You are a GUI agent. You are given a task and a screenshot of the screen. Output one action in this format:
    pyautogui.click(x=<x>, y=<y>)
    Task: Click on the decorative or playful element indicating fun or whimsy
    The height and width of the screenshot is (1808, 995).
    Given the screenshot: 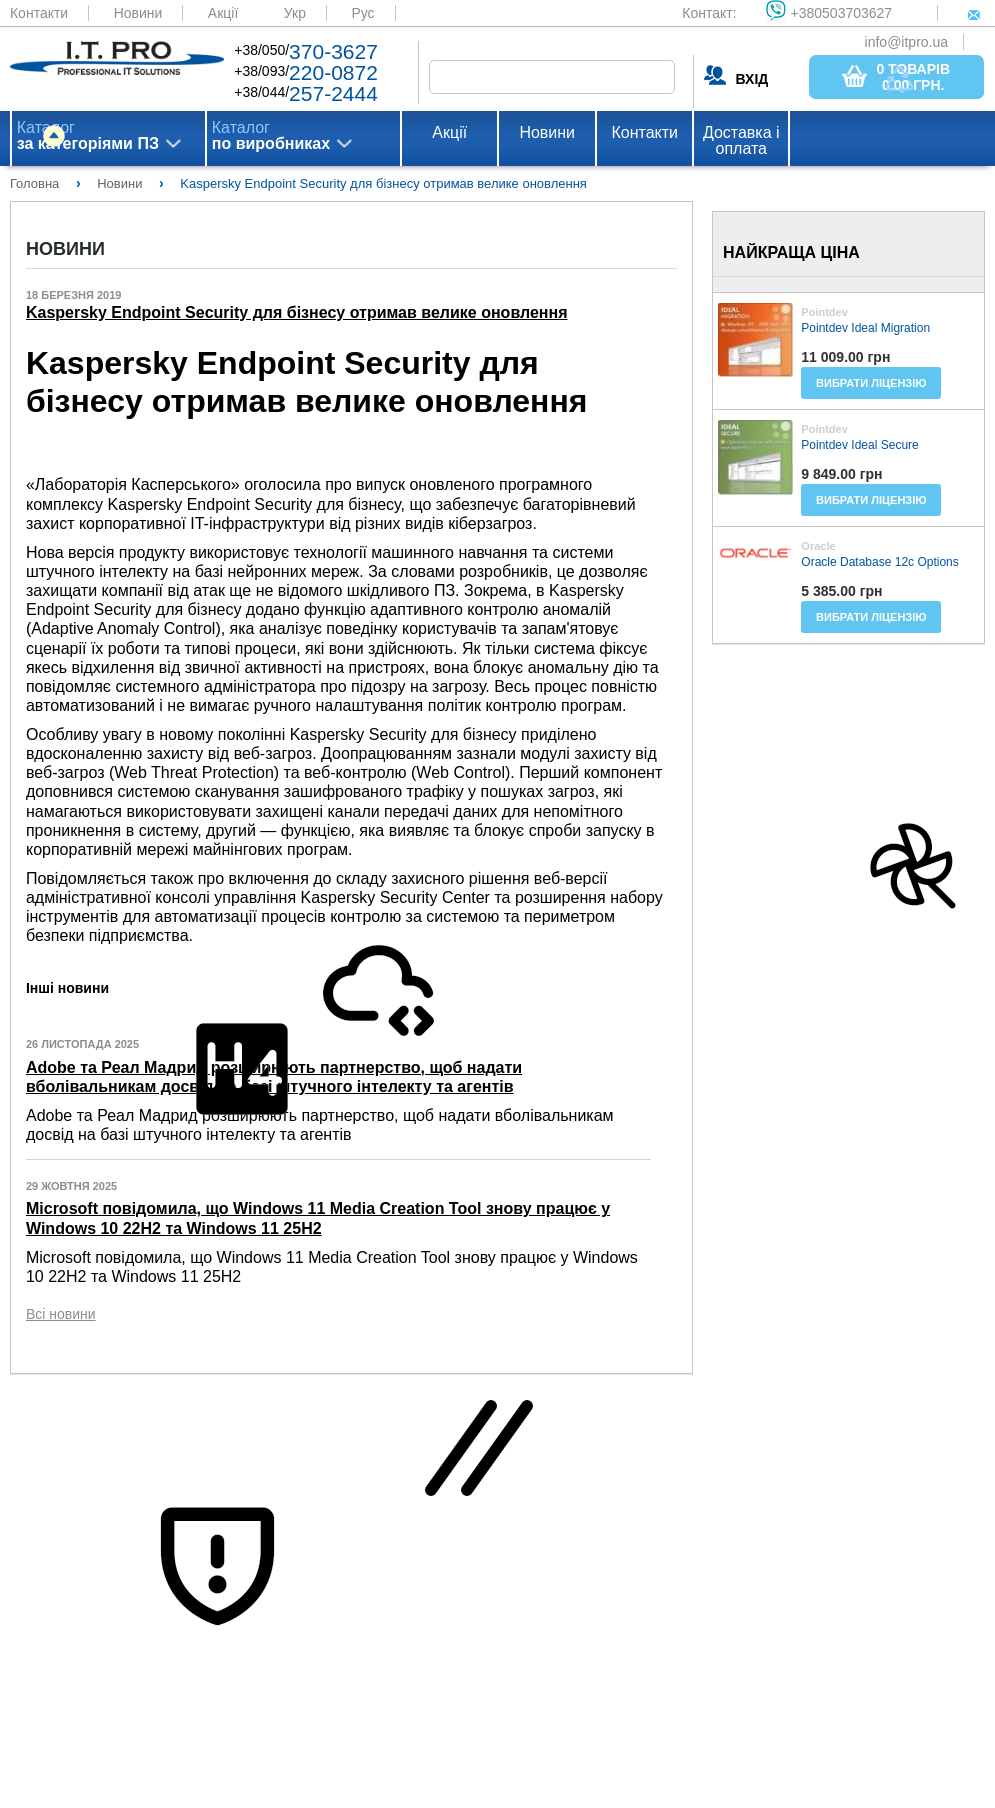 What is the action you would take?
    pyautogui.click(x=914, y=867)
    